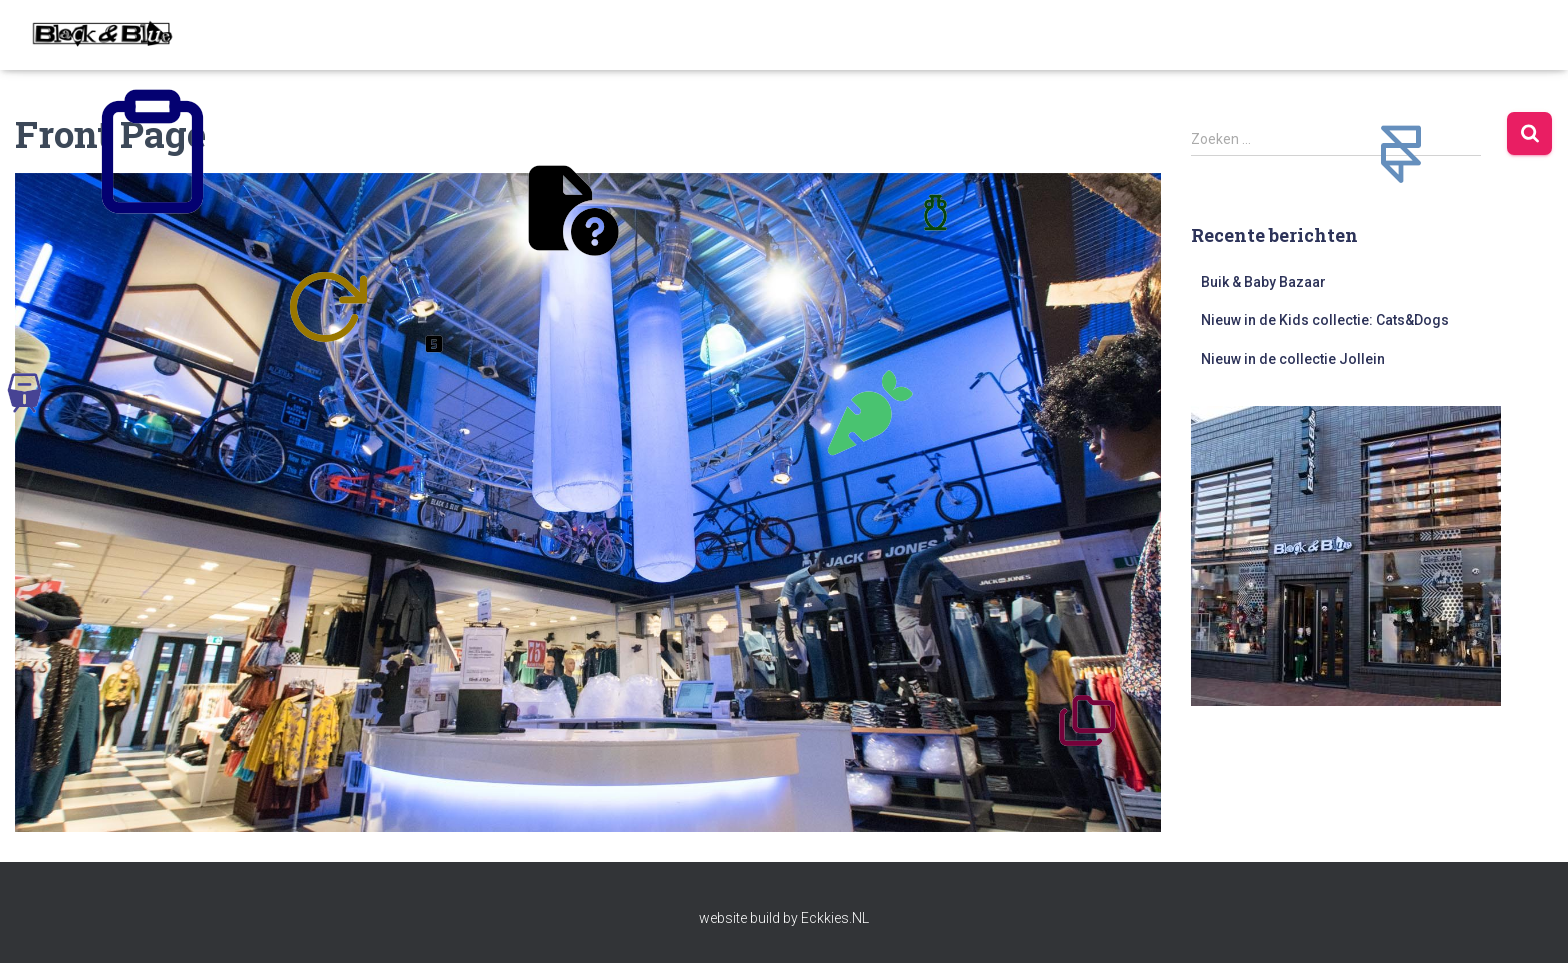 The height and width of the screenshot is (963, 1568). I want to click on access regional train schedules, so click(24, 391).